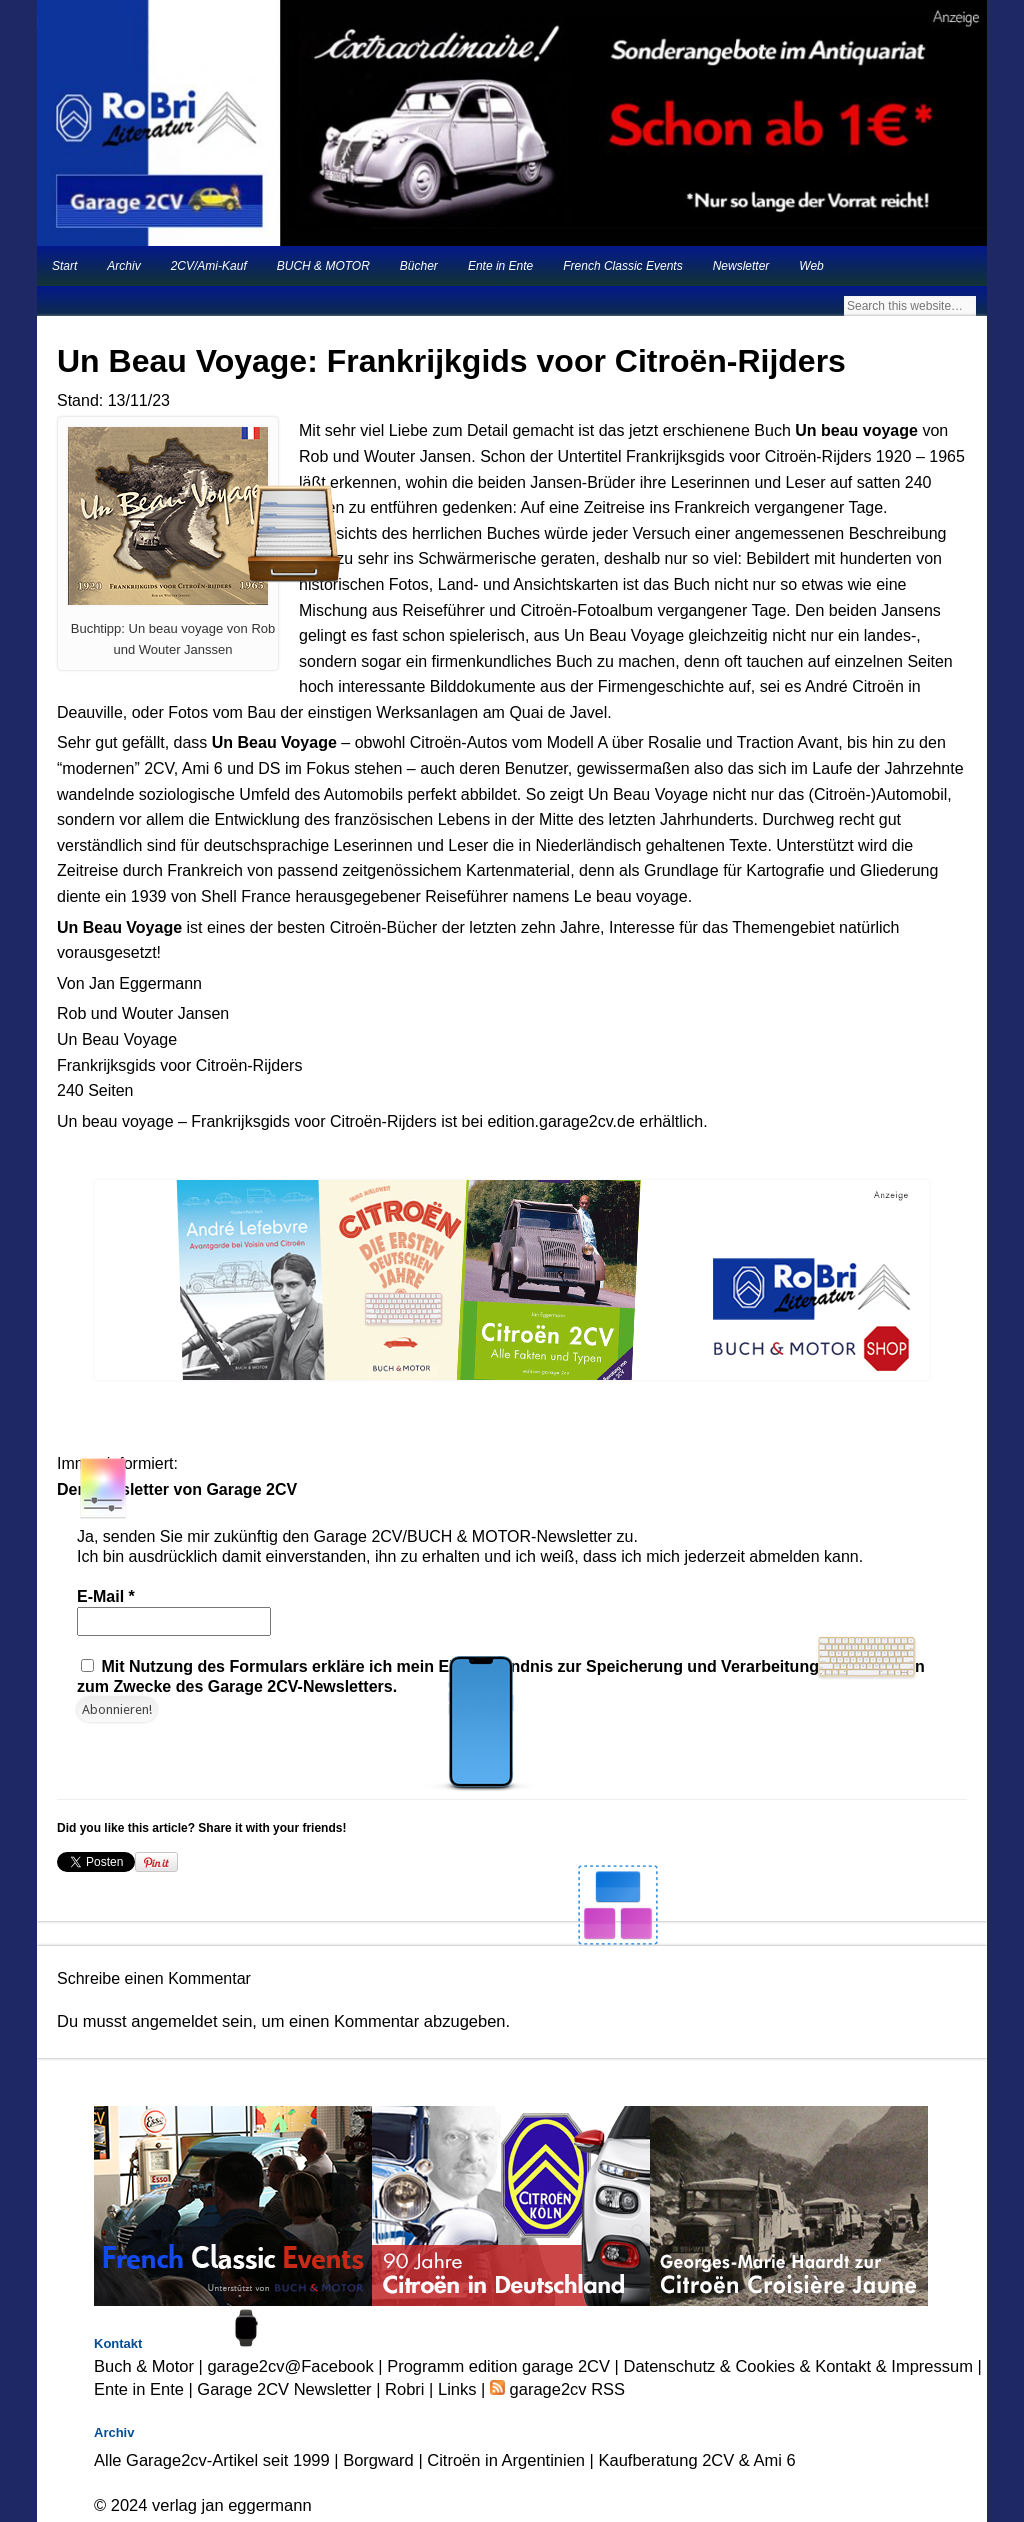  Describe the element at coordinates (246, 2328) in the screenshot. I see `apple watch series 10 device icon` at that location.